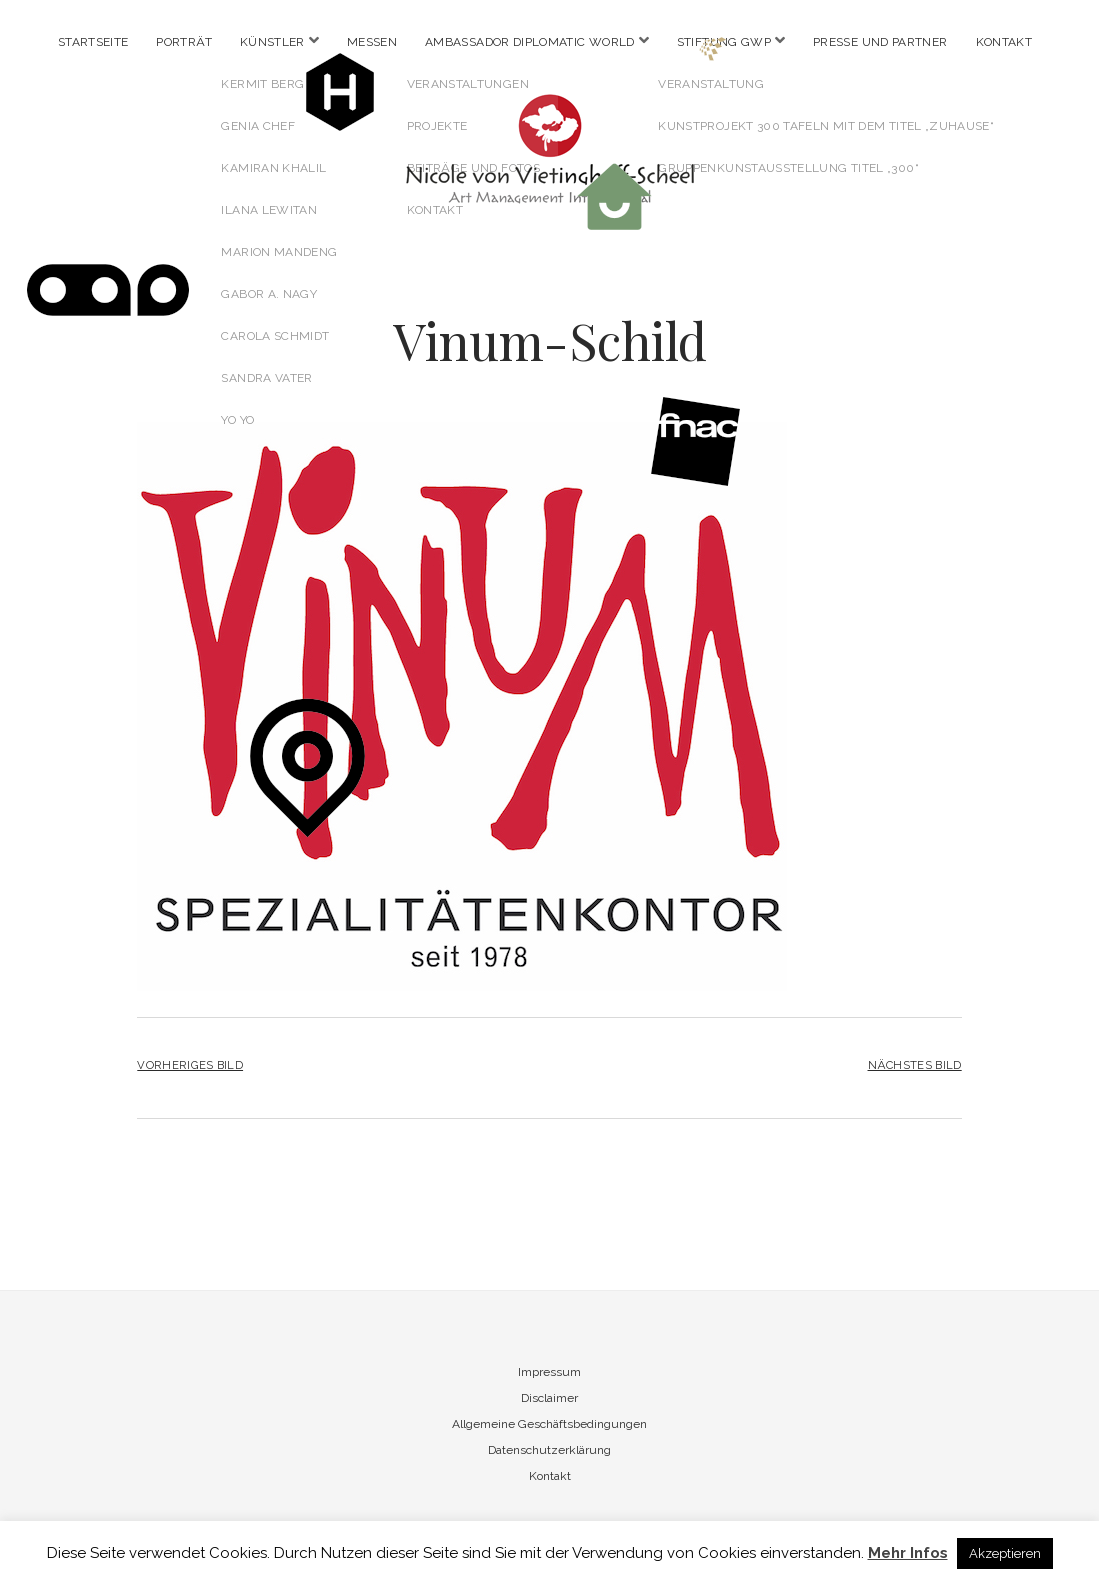  I want to click on visit the Thangs 3D model platform, so click(108, 290).